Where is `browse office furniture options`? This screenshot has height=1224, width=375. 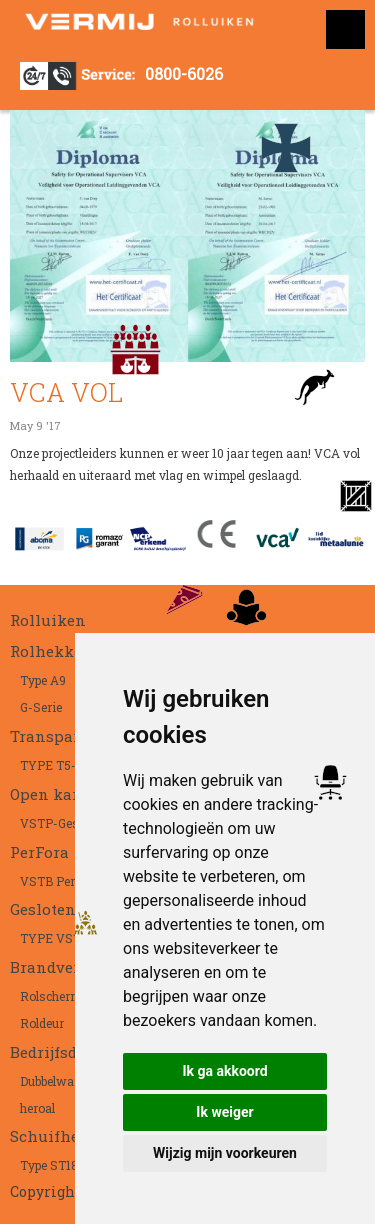 browse office furniture options is located at coordinates (330, 782).